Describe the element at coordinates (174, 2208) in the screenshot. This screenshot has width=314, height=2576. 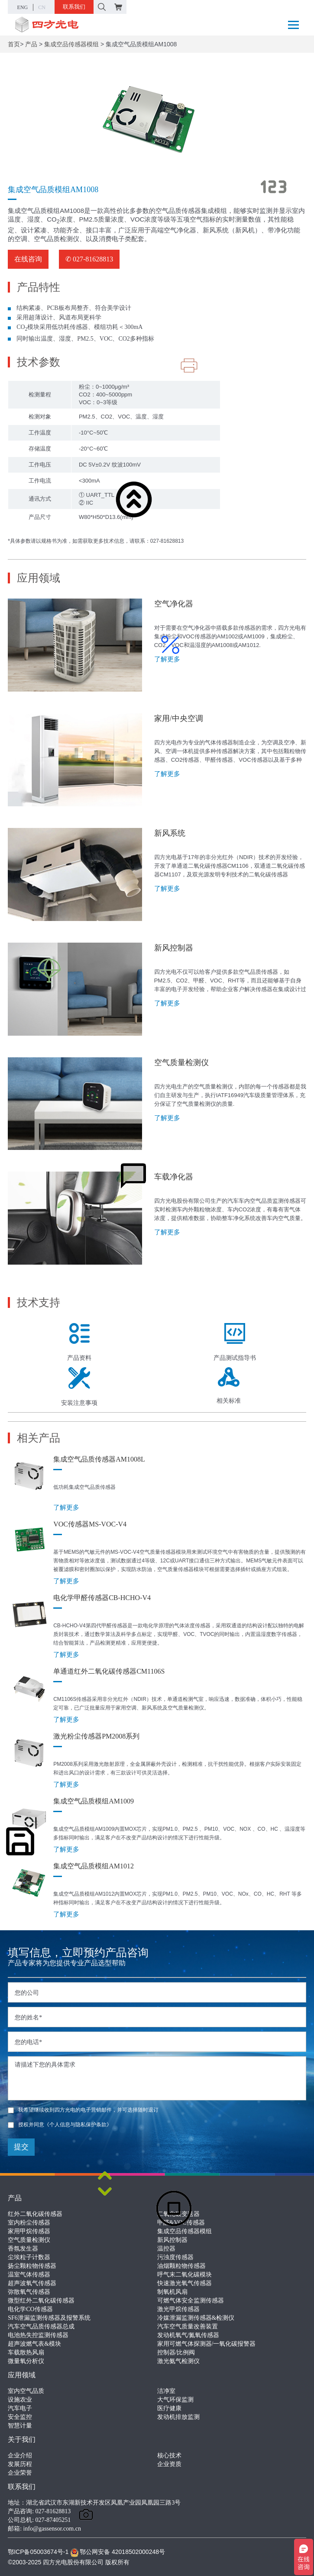
I see `stop media playback` at that location.